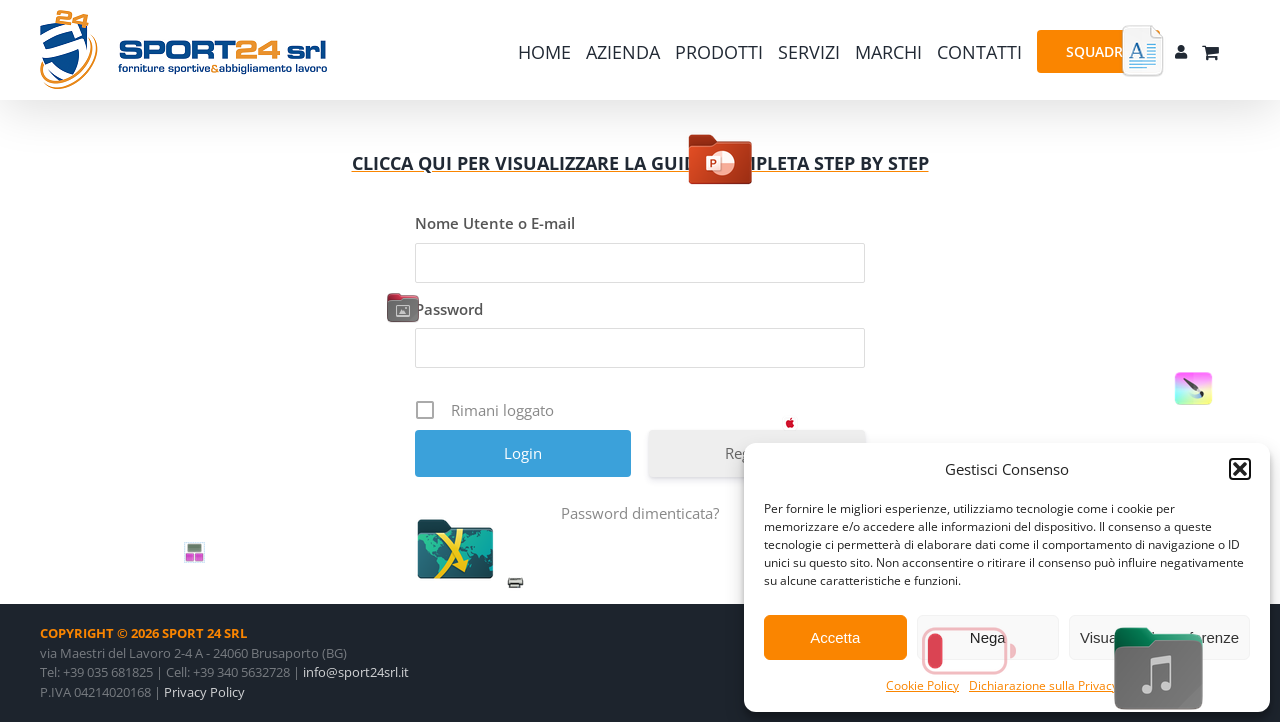 The width and height of the screenshot is (1280, 722). What do you see at coordinates (455, 551) in the screenshot?
I see `folder containing JDownloader downloads` at bounding box center [455, 551].